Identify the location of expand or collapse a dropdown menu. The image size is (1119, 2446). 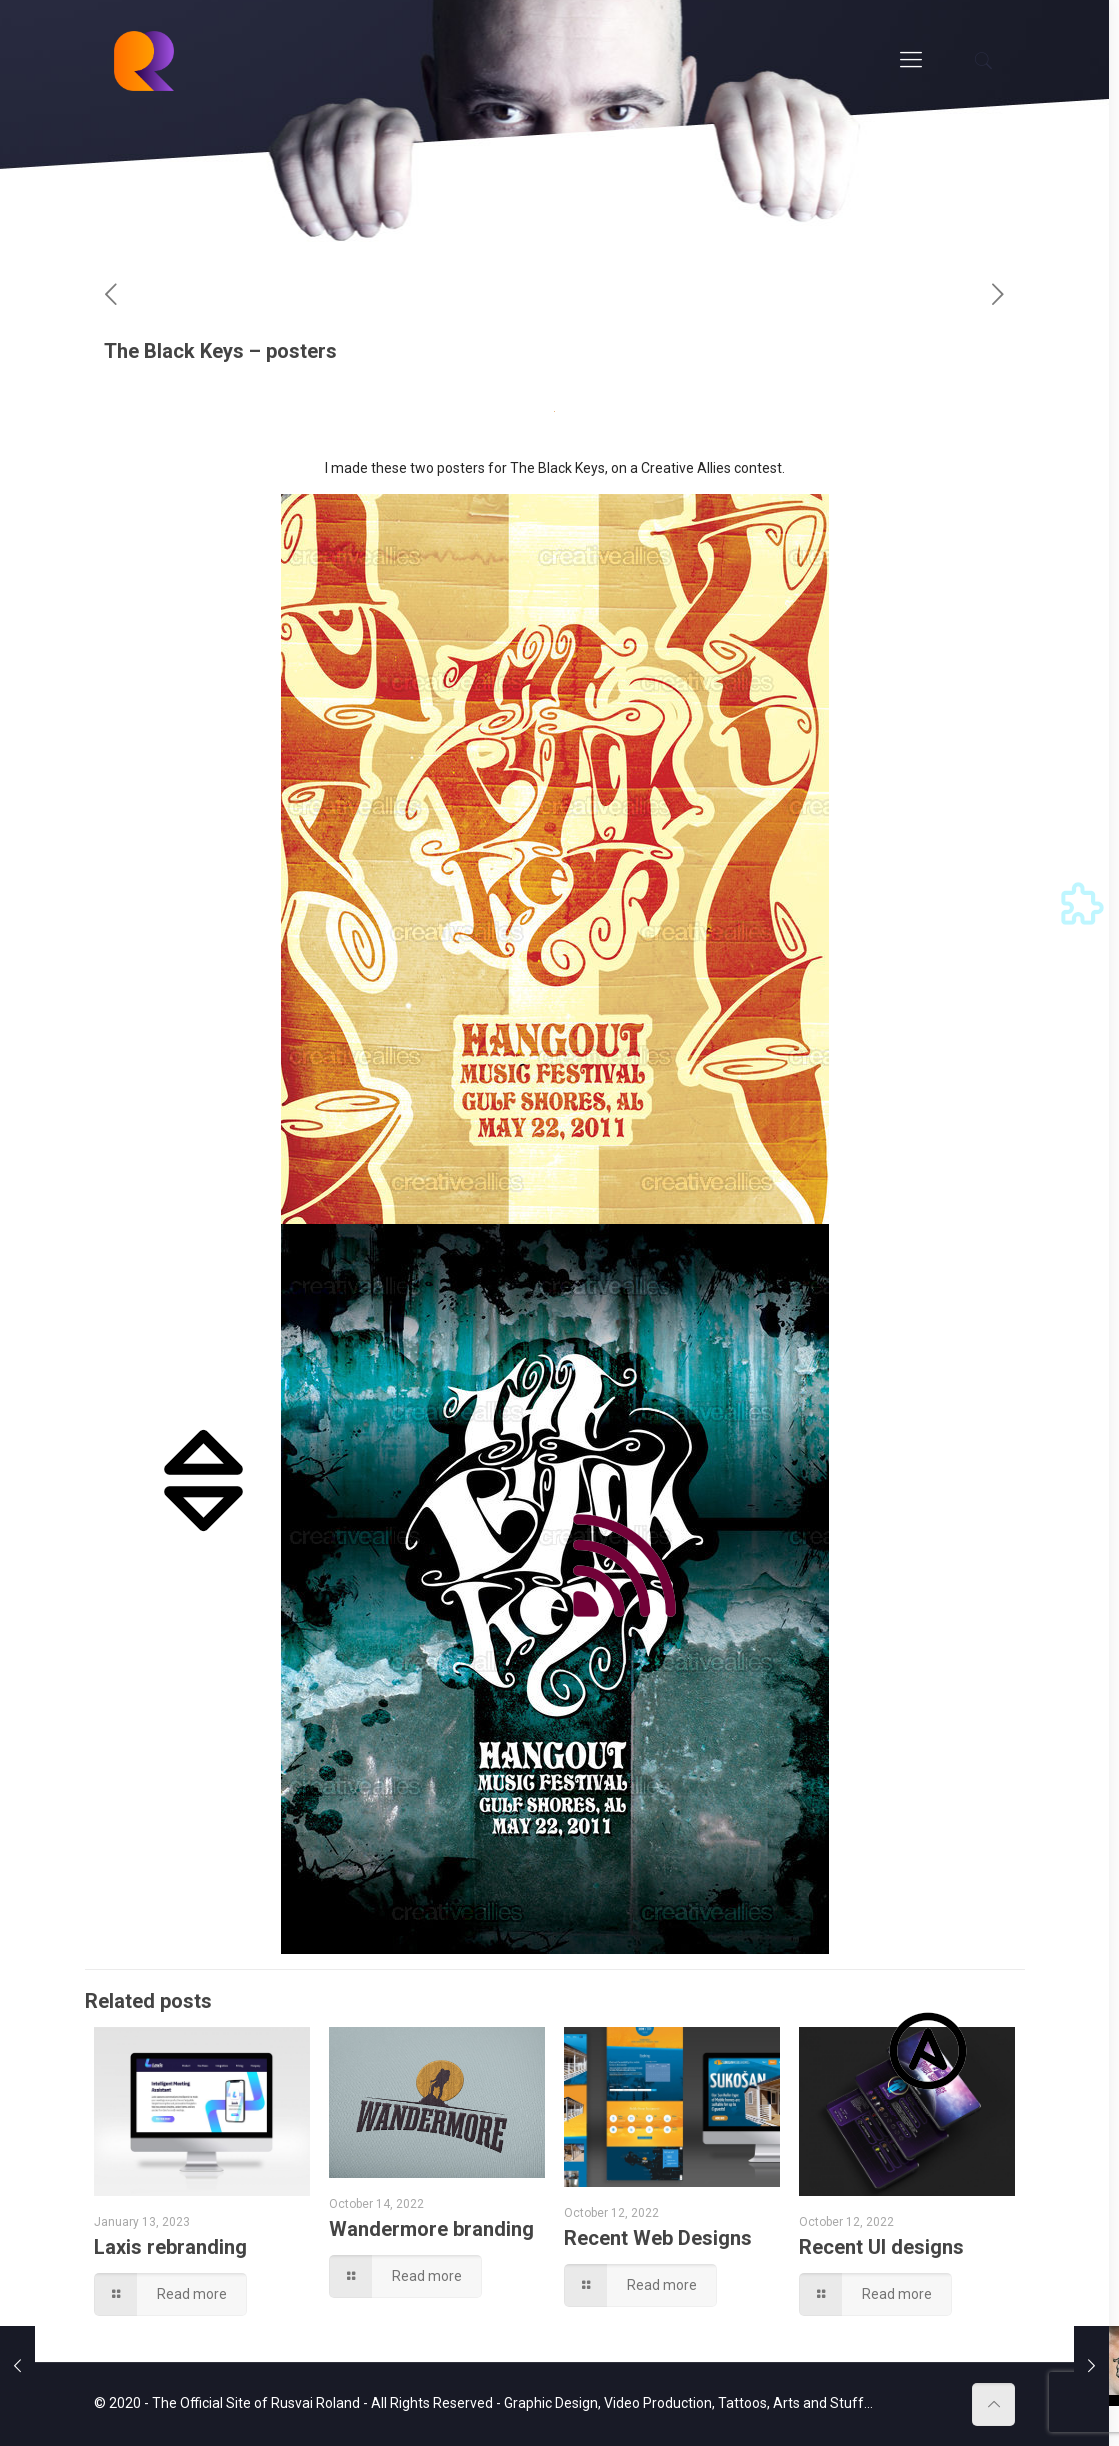
(203, 1480).